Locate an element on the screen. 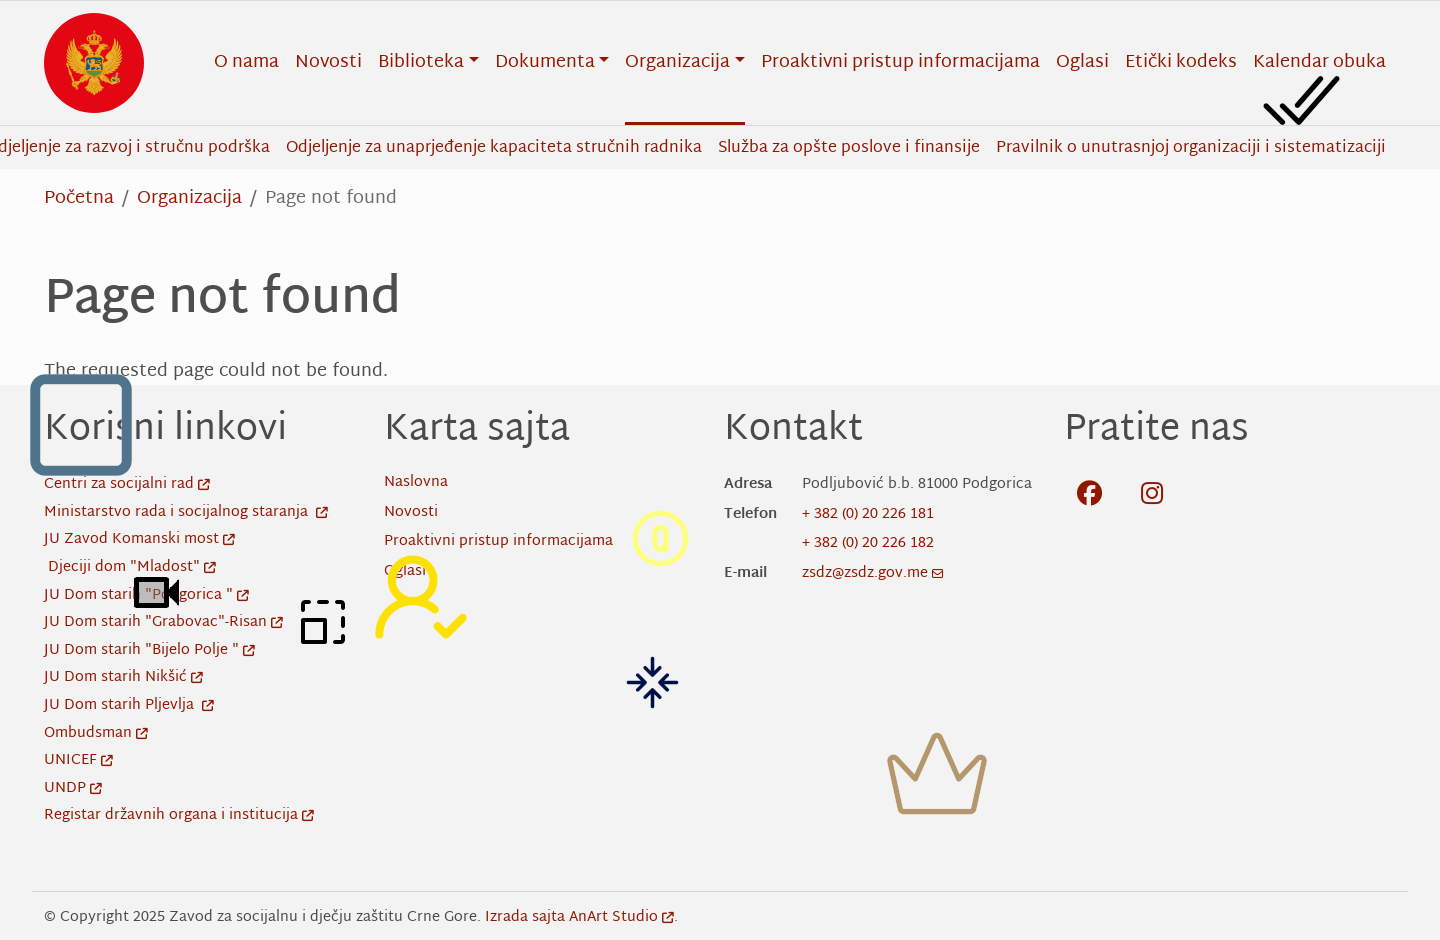 The height and width of the screenshot is (940, 1440). indicates premium or VIP status is located at coordinates (937, 779).